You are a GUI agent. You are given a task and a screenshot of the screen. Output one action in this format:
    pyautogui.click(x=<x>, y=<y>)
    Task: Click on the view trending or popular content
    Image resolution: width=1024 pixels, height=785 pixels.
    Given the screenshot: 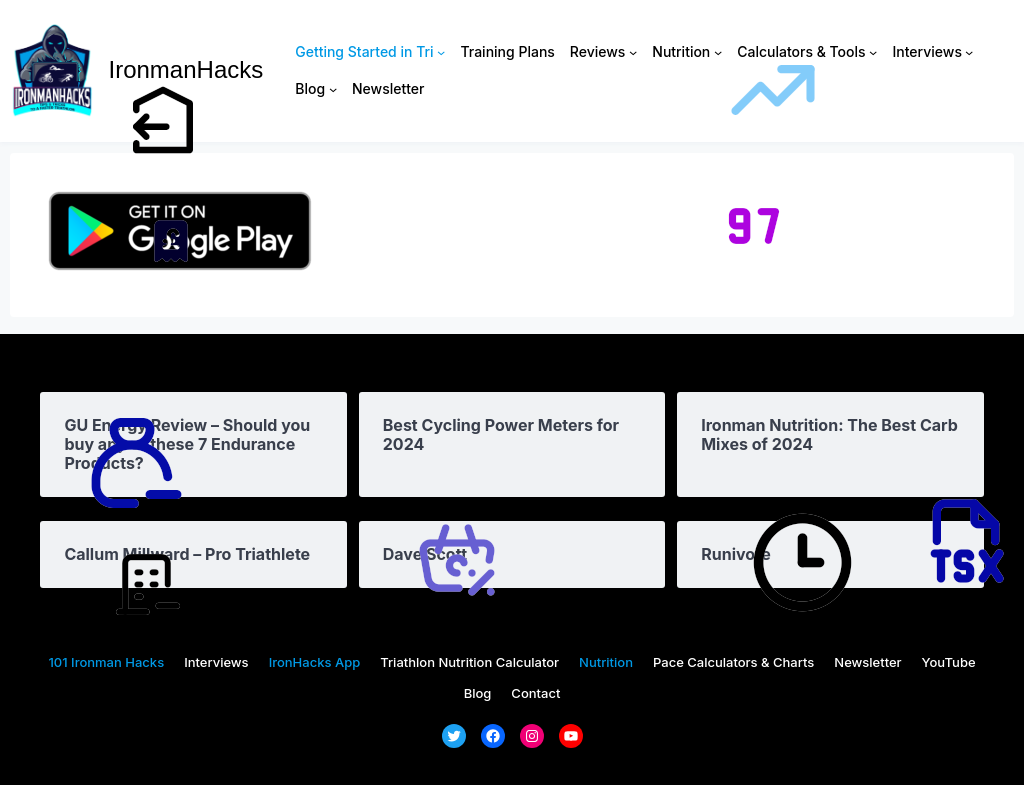 What is the action you would take?
    pyautogui.click(x=773, y=90)
    